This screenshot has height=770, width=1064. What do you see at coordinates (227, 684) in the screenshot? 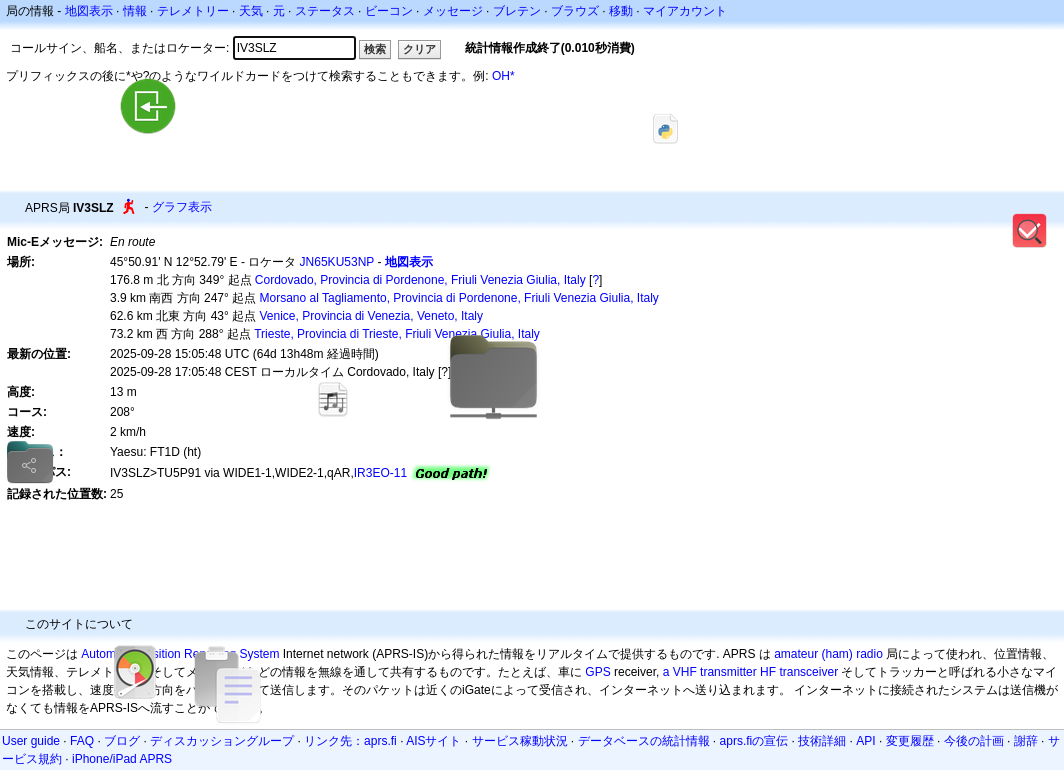
I see `paste content from clipboard` at bounding box center [227, 684].